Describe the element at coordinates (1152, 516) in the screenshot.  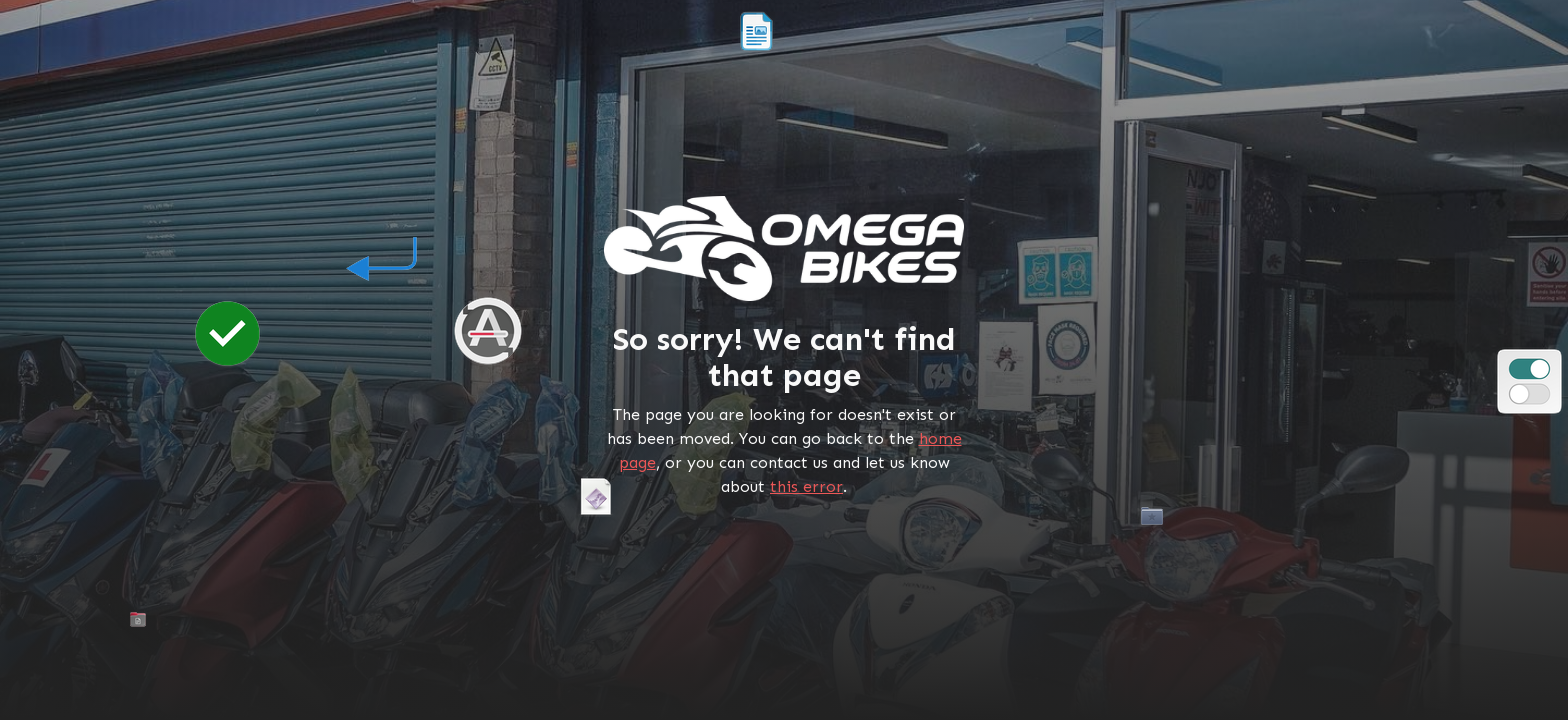
I see `open bookmarked or favorite files` at that location.